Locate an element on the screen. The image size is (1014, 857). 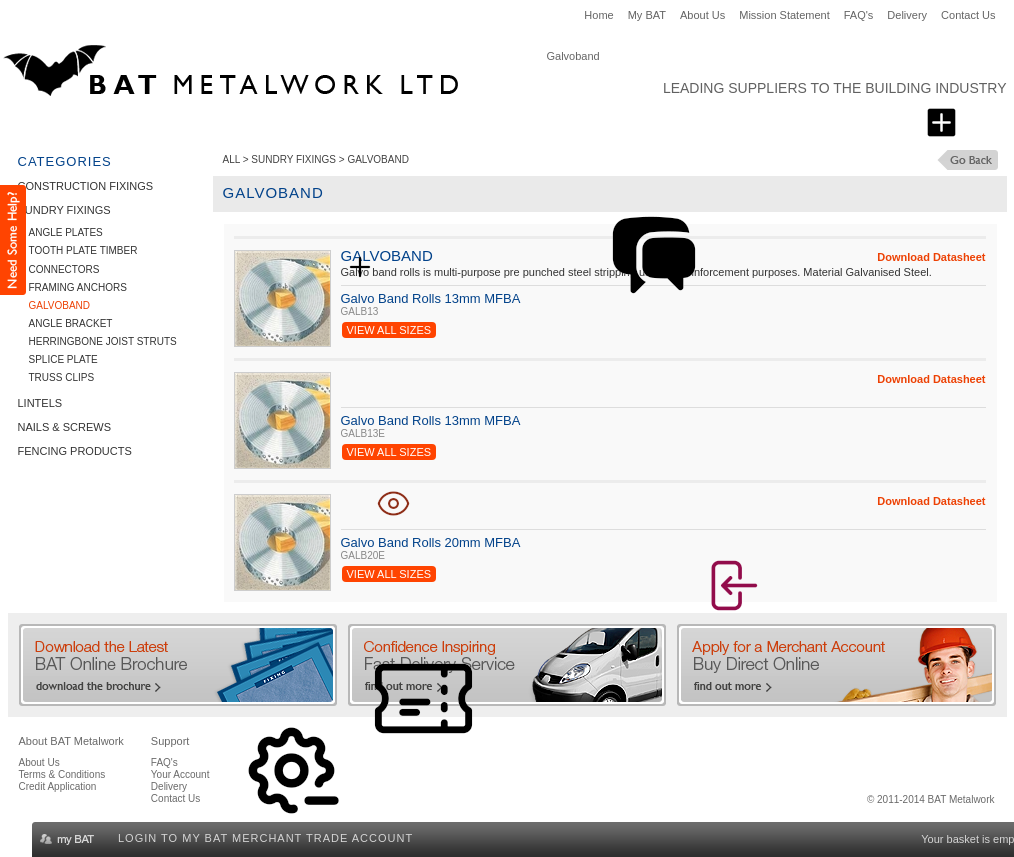
add a new item is located at coordinates (360, 267).